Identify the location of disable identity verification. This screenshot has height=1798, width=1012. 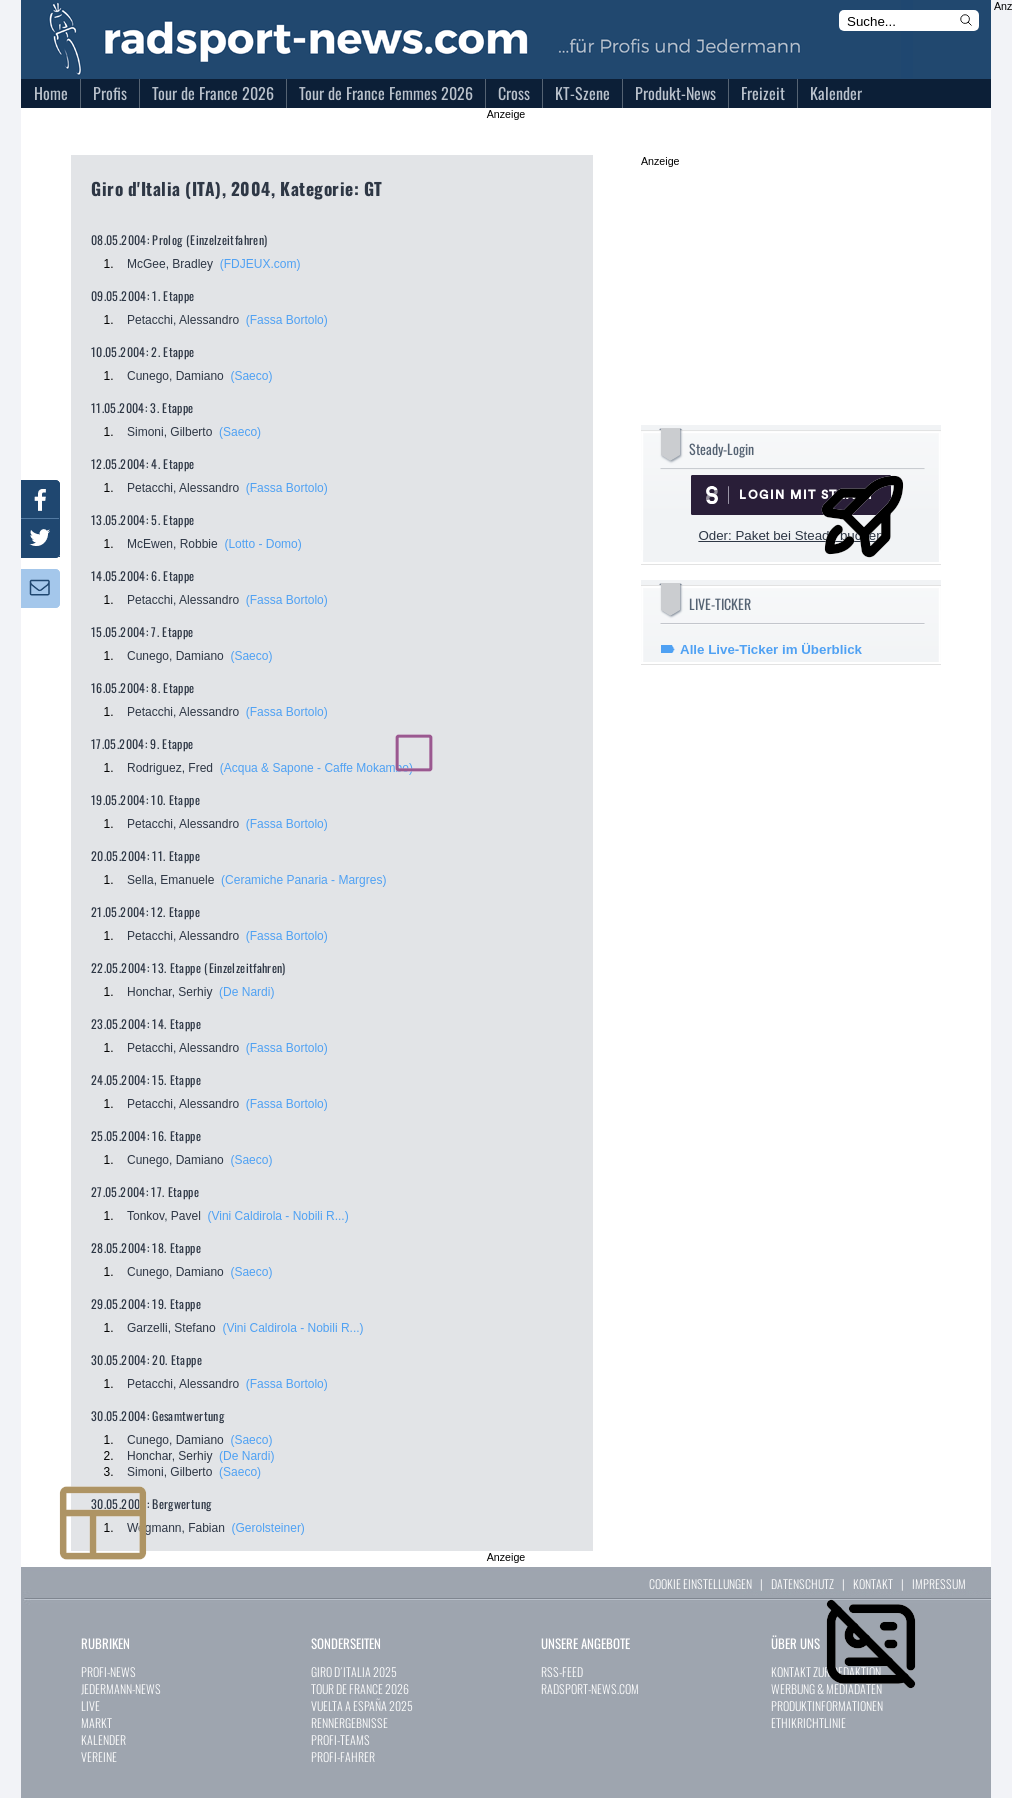
(871, 1644).